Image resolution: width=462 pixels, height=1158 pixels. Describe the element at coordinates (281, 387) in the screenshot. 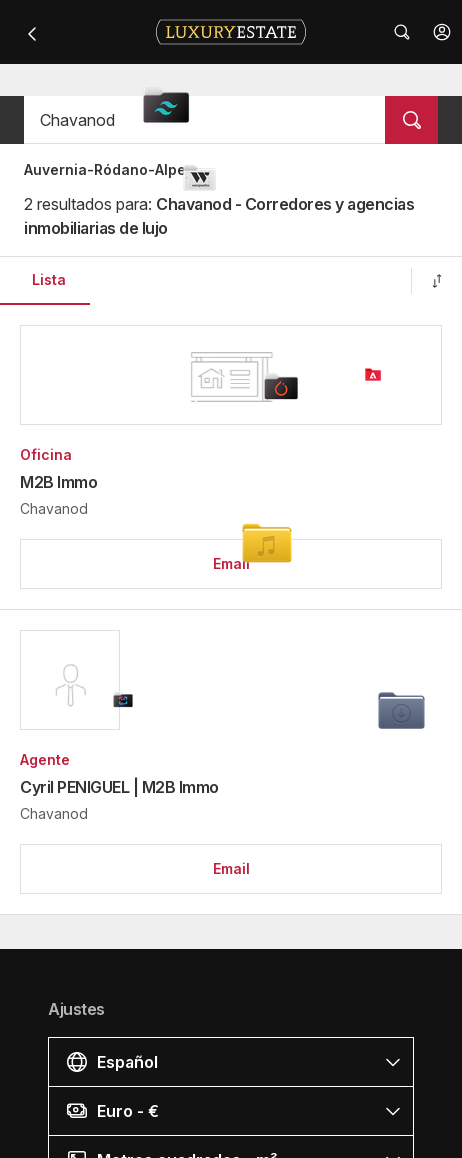

I see `open pytorch project folder` at that location.